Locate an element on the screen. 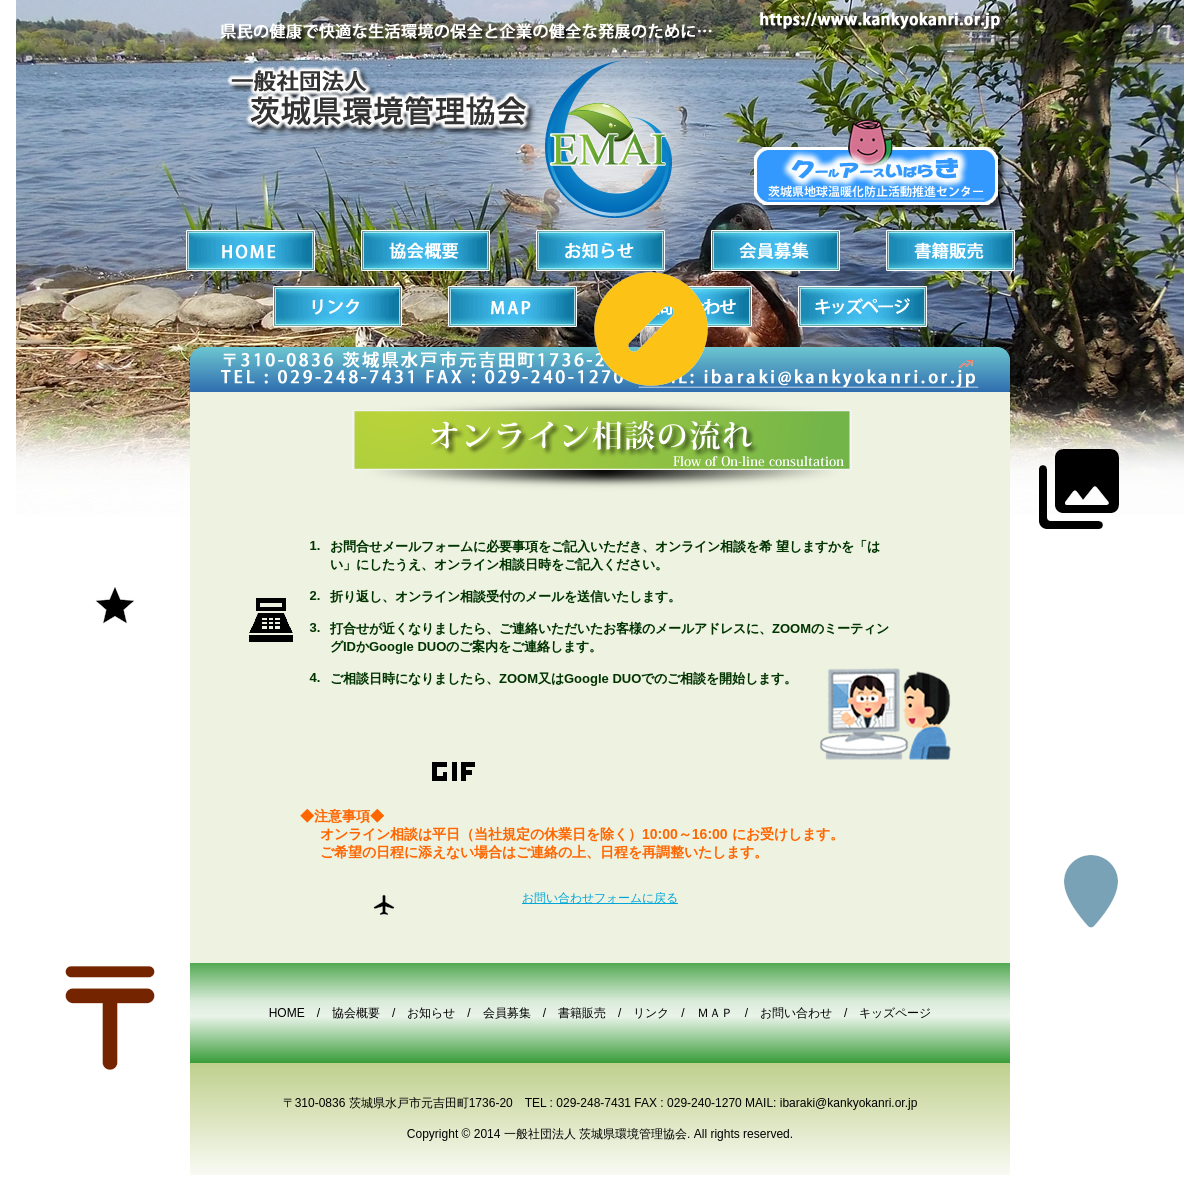  access point of sale terminal is located at coordinates (271, 620).